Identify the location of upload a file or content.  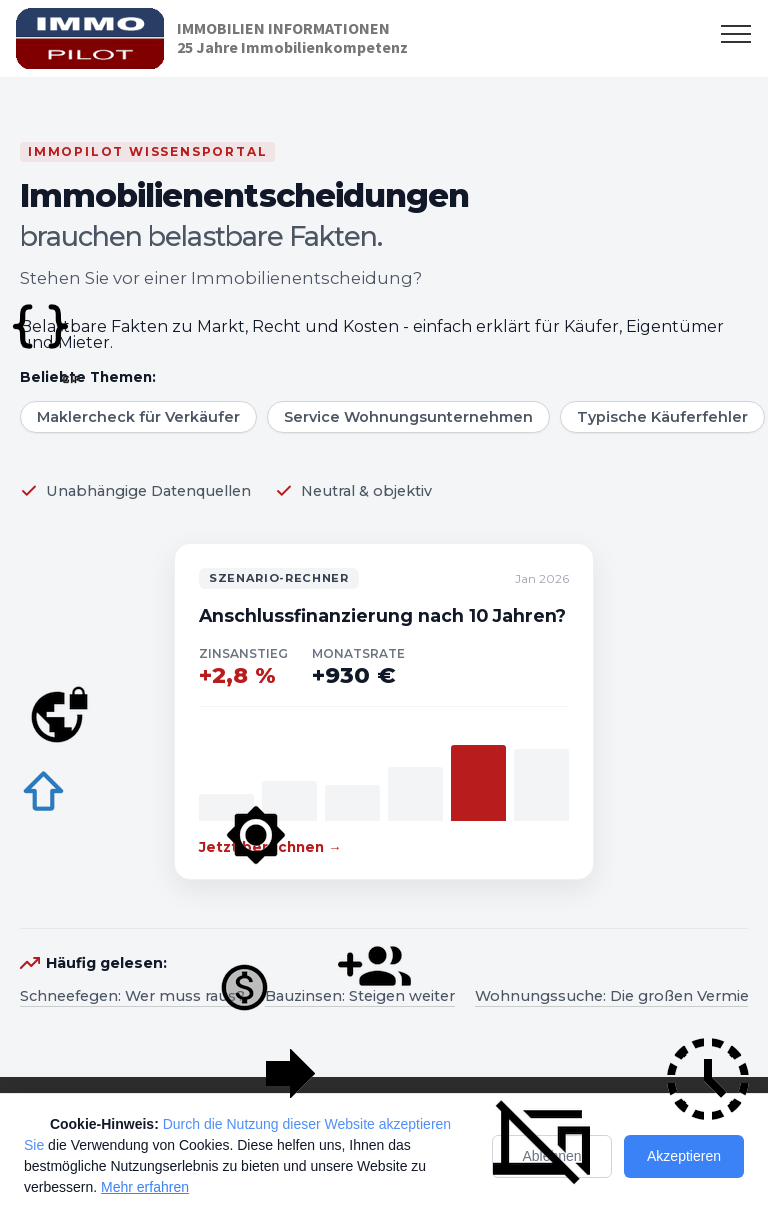
(43, 792).